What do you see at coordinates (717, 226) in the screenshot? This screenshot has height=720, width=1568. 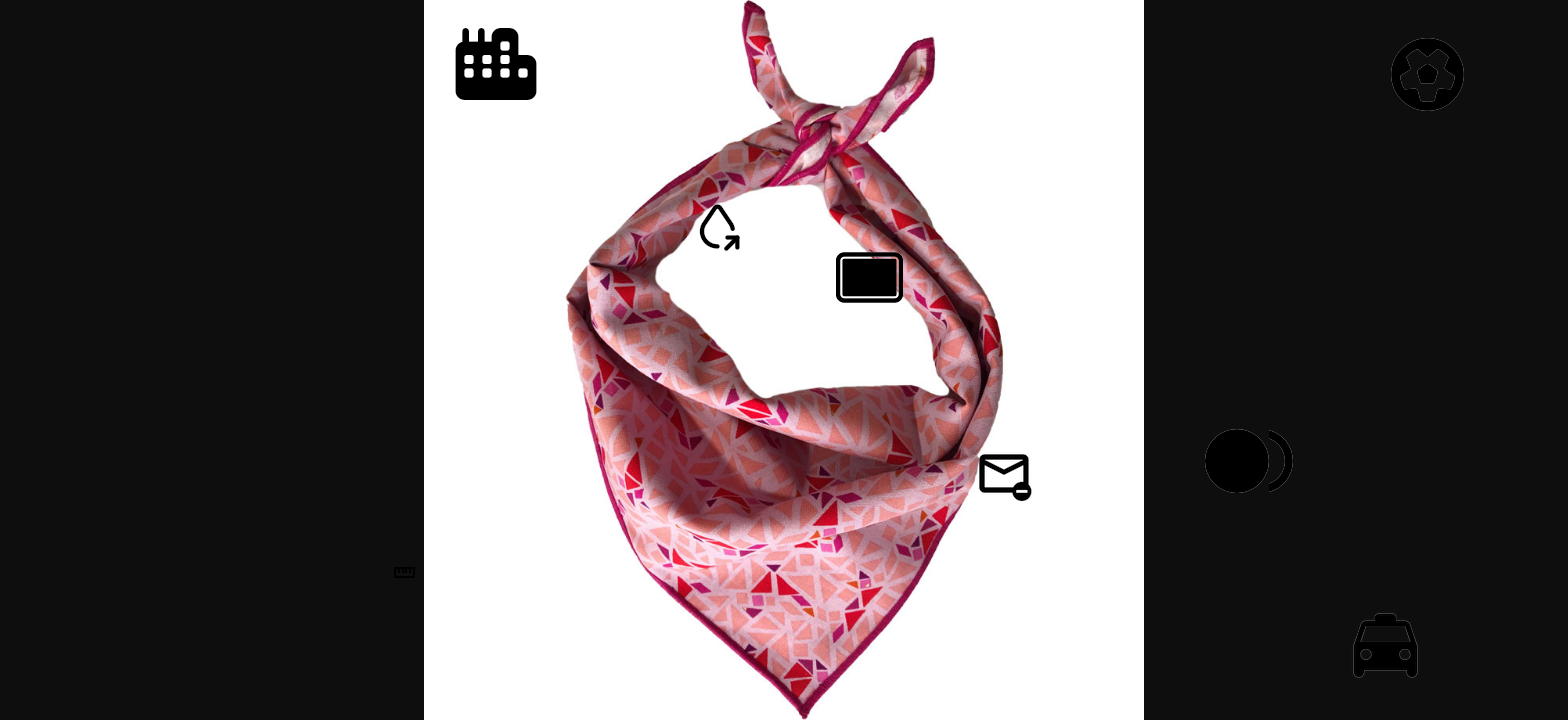 I see `share water usage or hydration data` at bounding box center [717, 226].